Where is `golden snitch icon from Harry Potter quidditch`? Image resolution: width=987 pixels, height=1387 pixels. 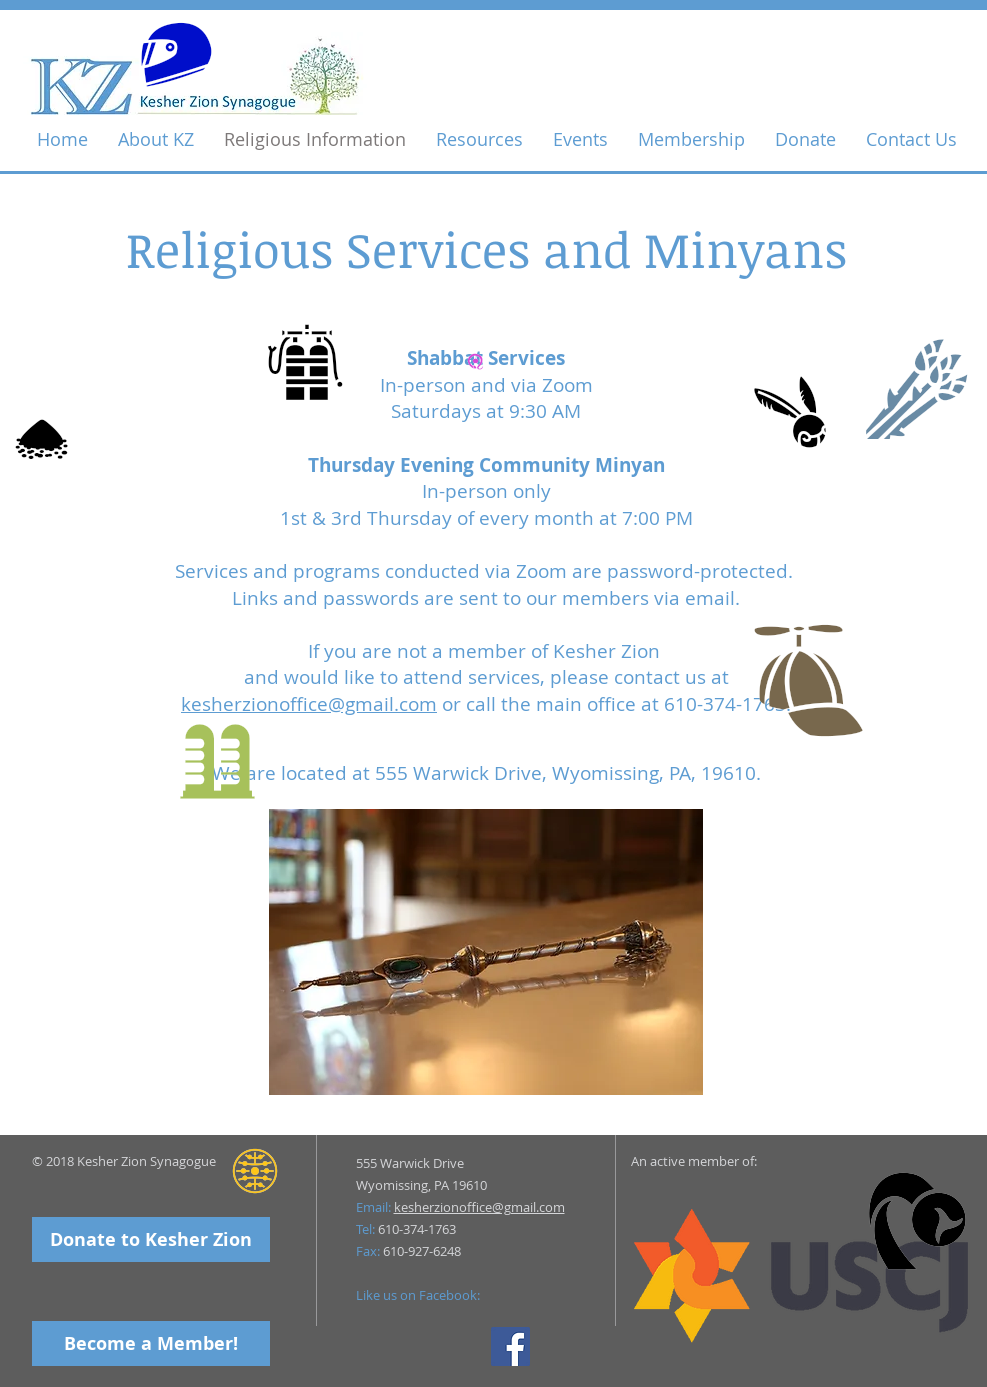 golden snitch icon from Harry Potter quidditch is located at coordinates (790, 412).